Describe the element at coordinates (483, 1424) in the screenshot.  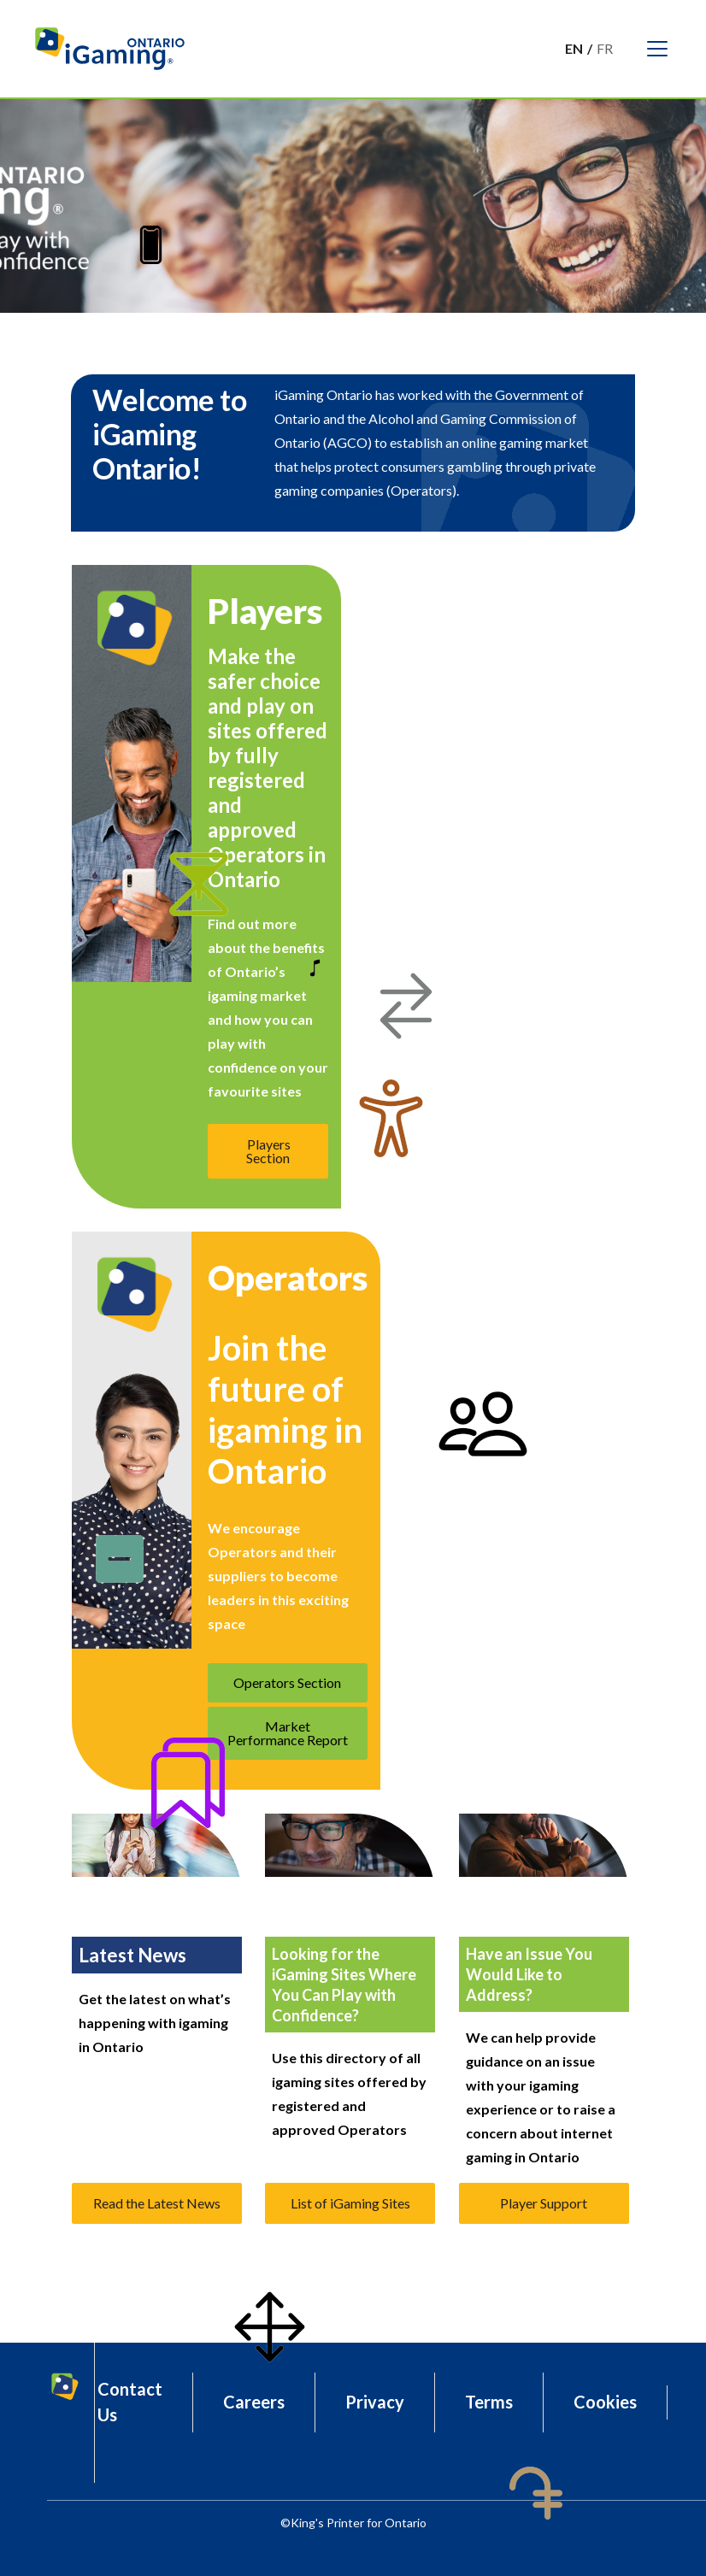
I see `view contacts or friends list` at that location.